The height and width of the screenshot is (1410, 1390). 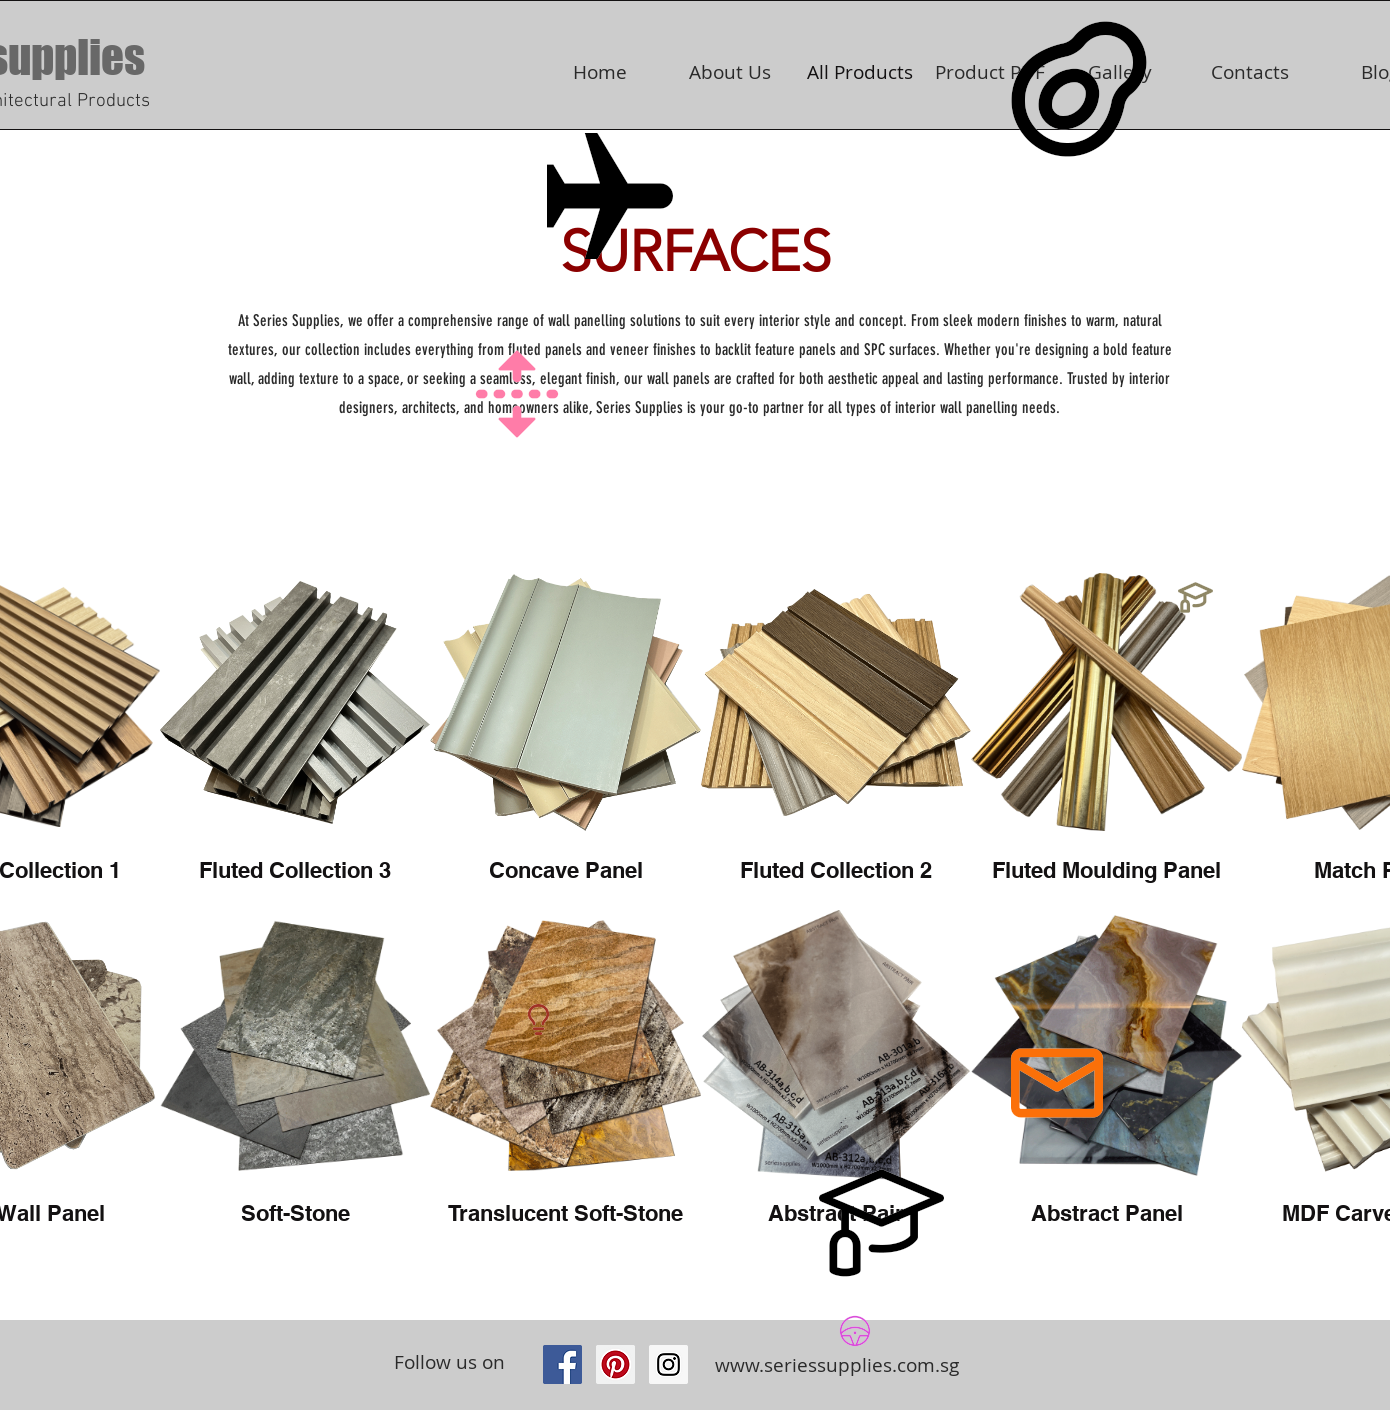 What do you see at coordinates (517, 394) in the screenshot?
I see `expand collapsed content` at bounding box center [517, 394].